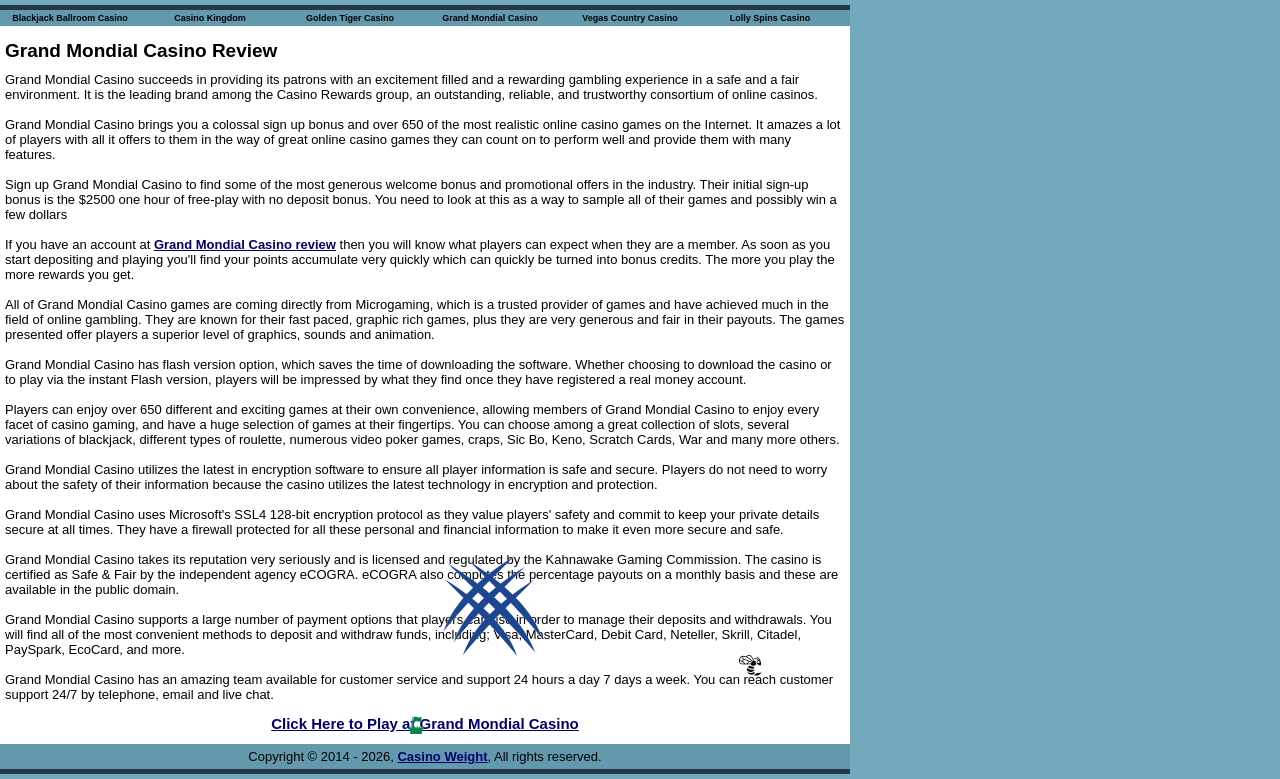  What do you see at coordinates (750, 665) in the screenshot?
I see `indicates a wasp or bee enemy type` at bounding box center [750, 665].